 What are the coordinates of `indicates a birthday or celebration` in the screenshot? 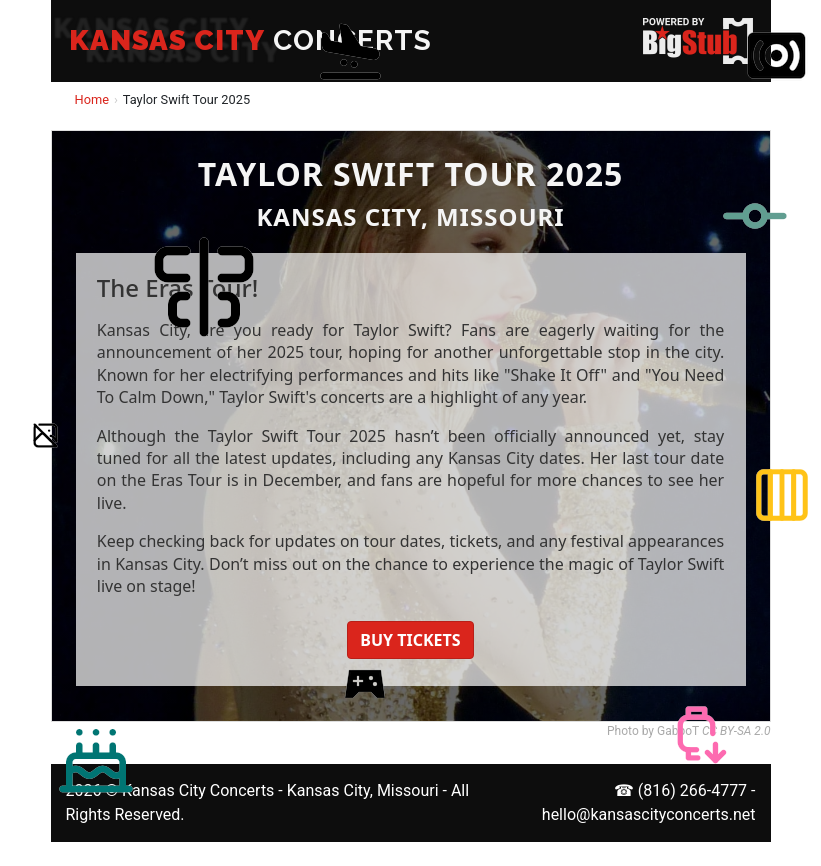 It's located at (96, 759).